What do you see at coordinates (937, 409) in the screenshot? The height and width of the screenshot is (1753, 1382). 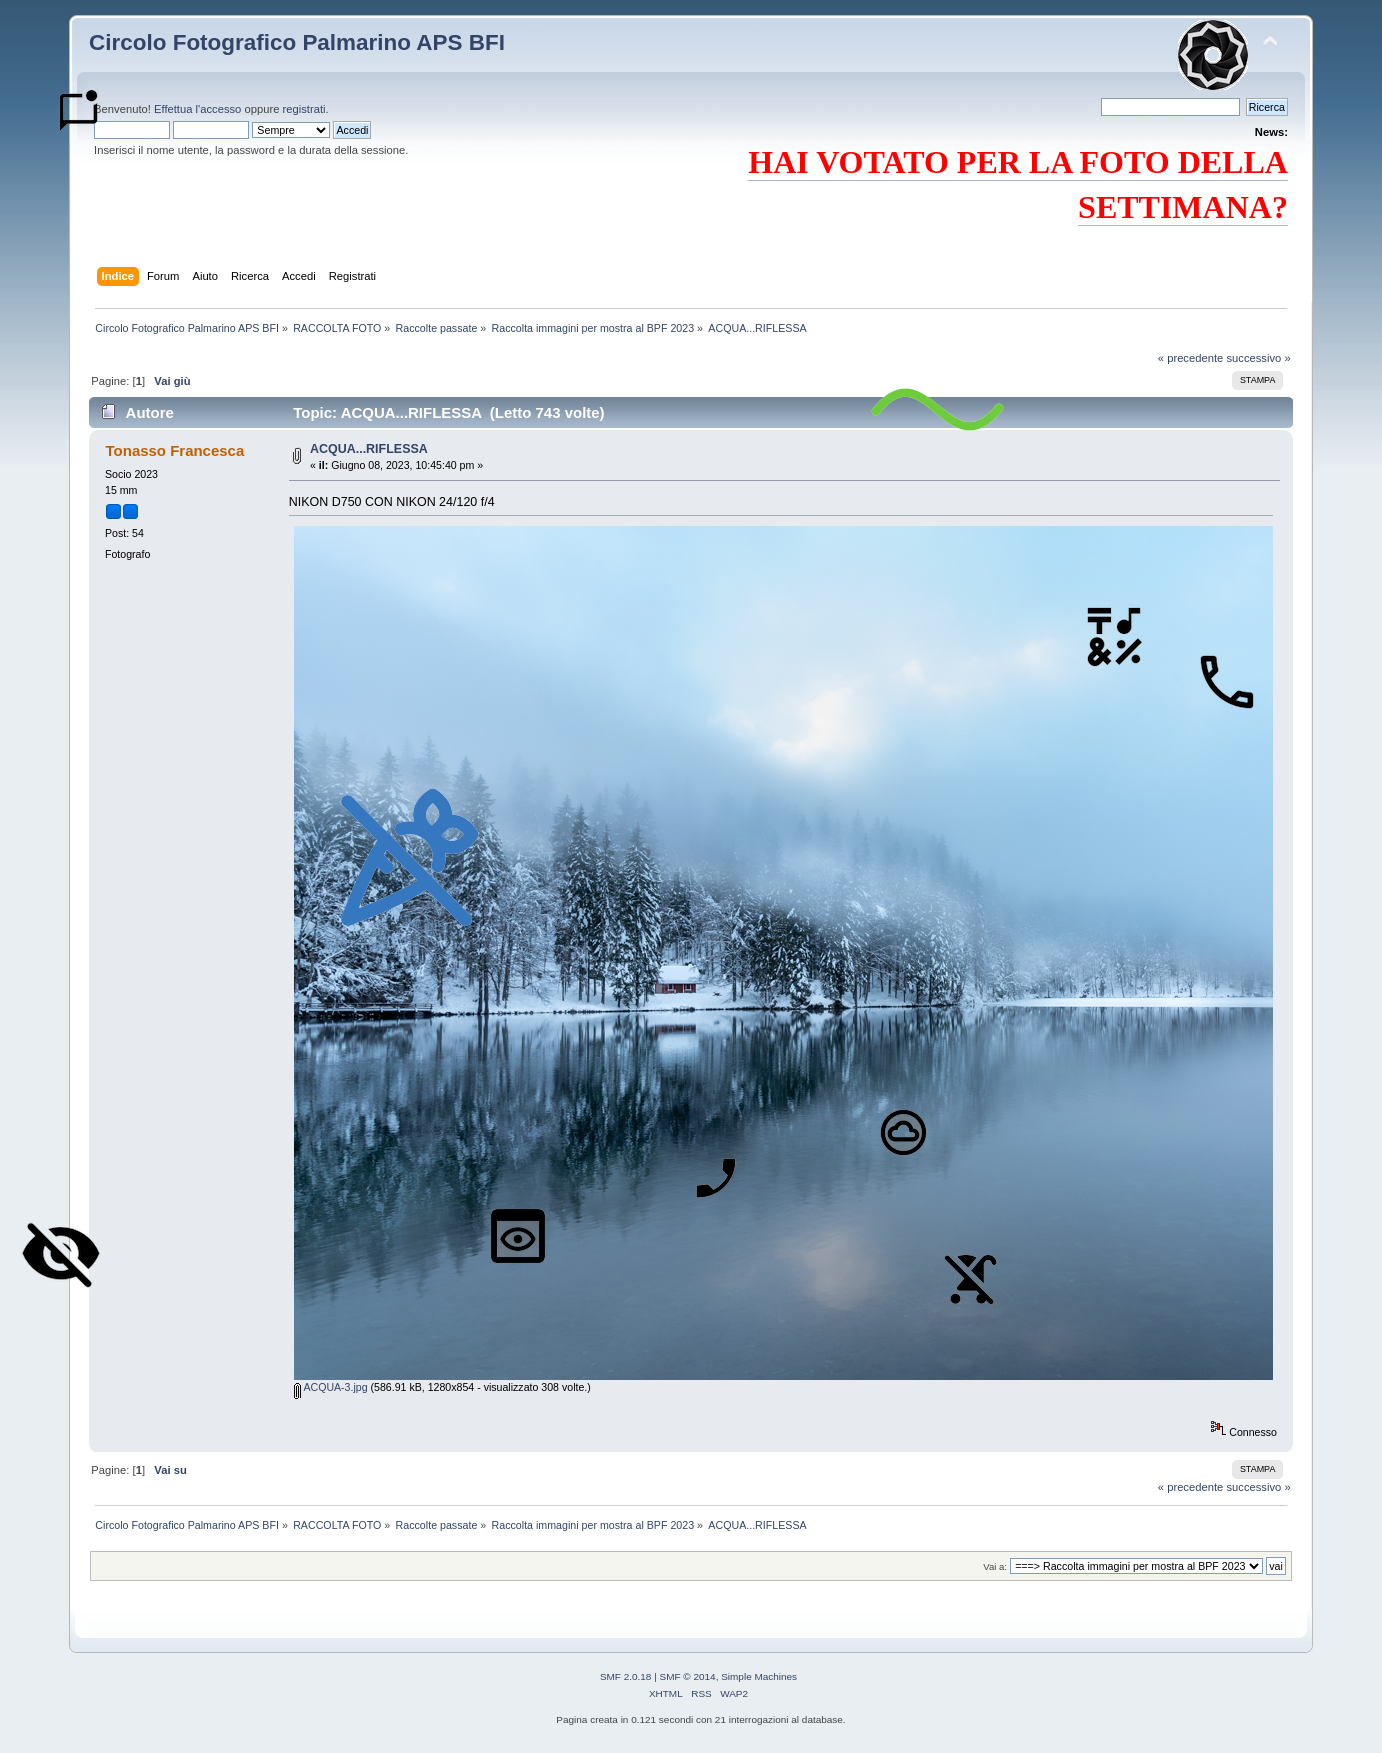 I see `indicates an approximate or estimated value` at bounding box center [937, 409].